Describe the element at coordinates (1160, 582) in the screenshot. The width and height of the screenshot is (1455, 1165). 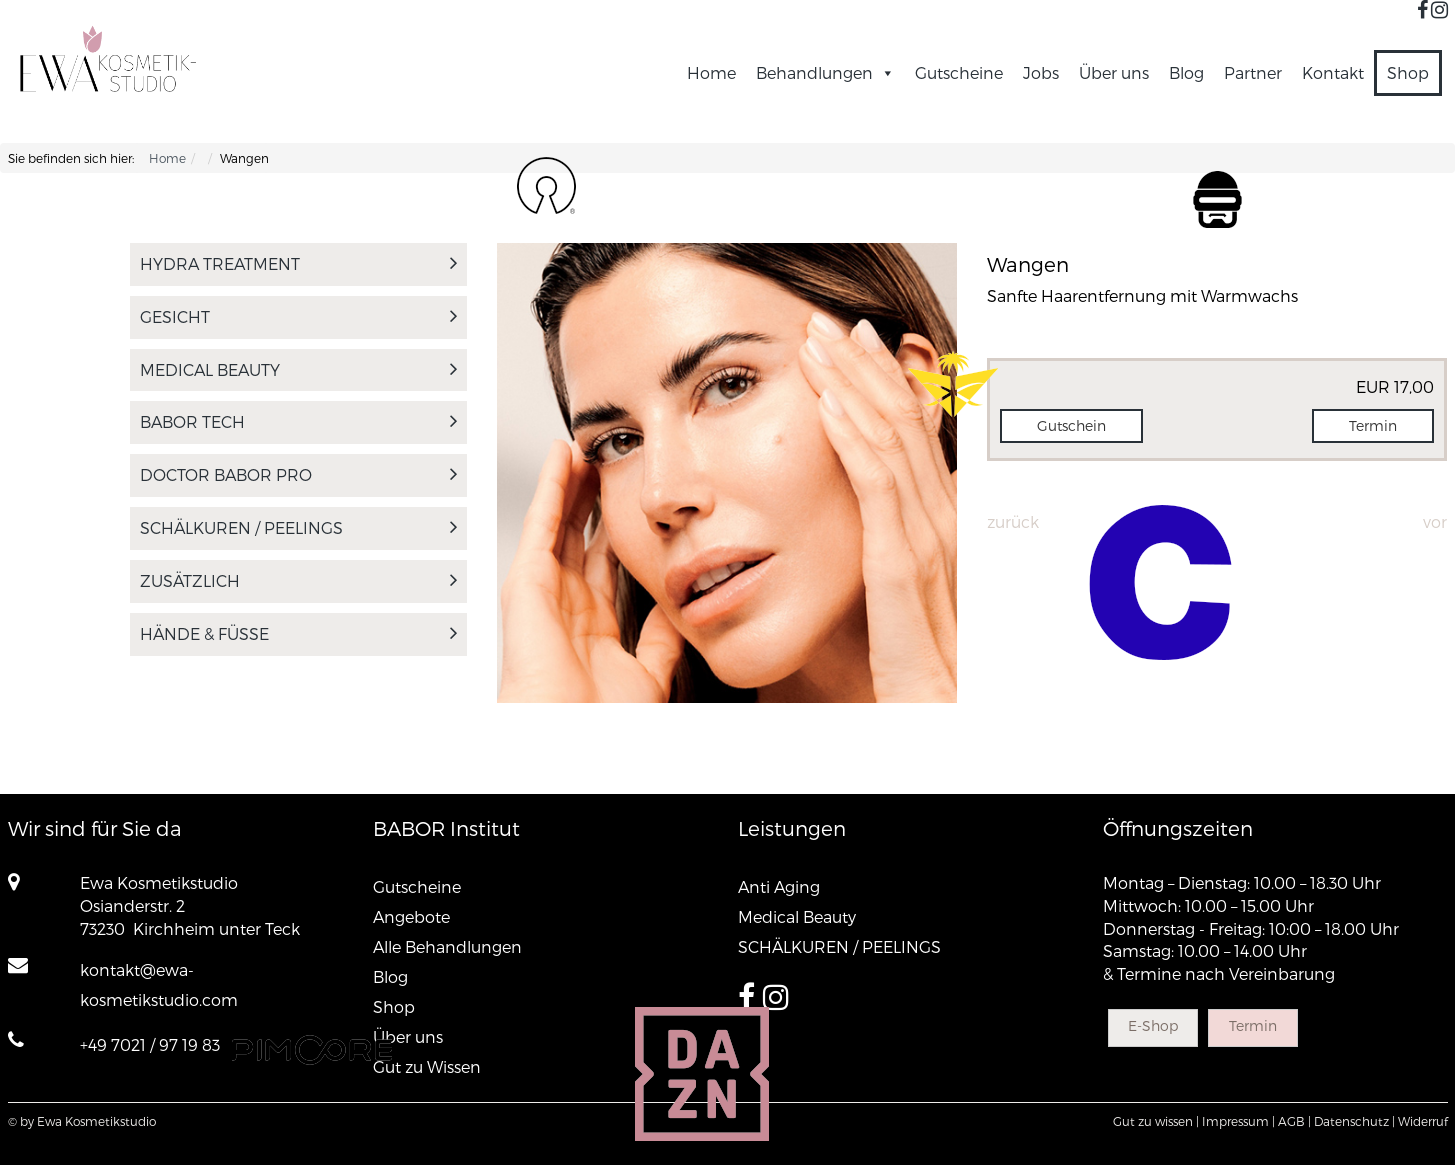
I see `C programming language logo` at that location.